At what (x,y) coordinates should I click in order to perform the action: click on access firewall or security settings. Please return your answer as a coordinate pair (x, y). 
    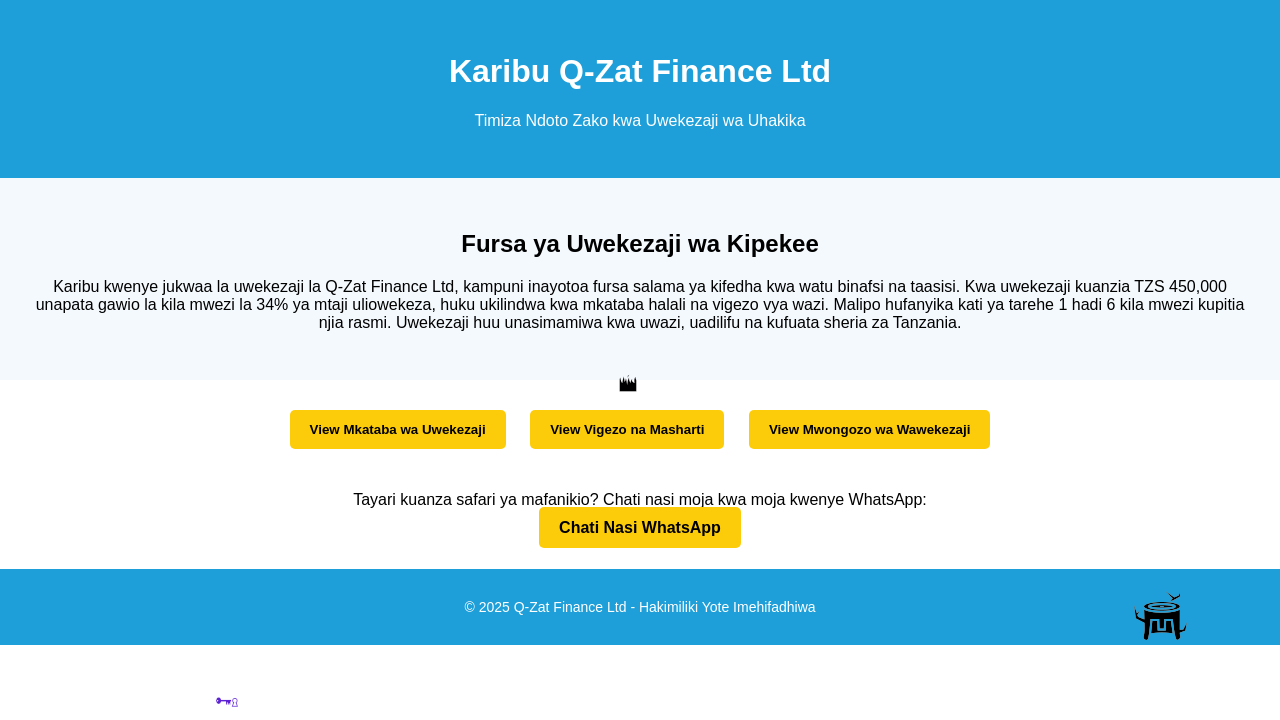
    Looking at the image, I should click on (628, 383).